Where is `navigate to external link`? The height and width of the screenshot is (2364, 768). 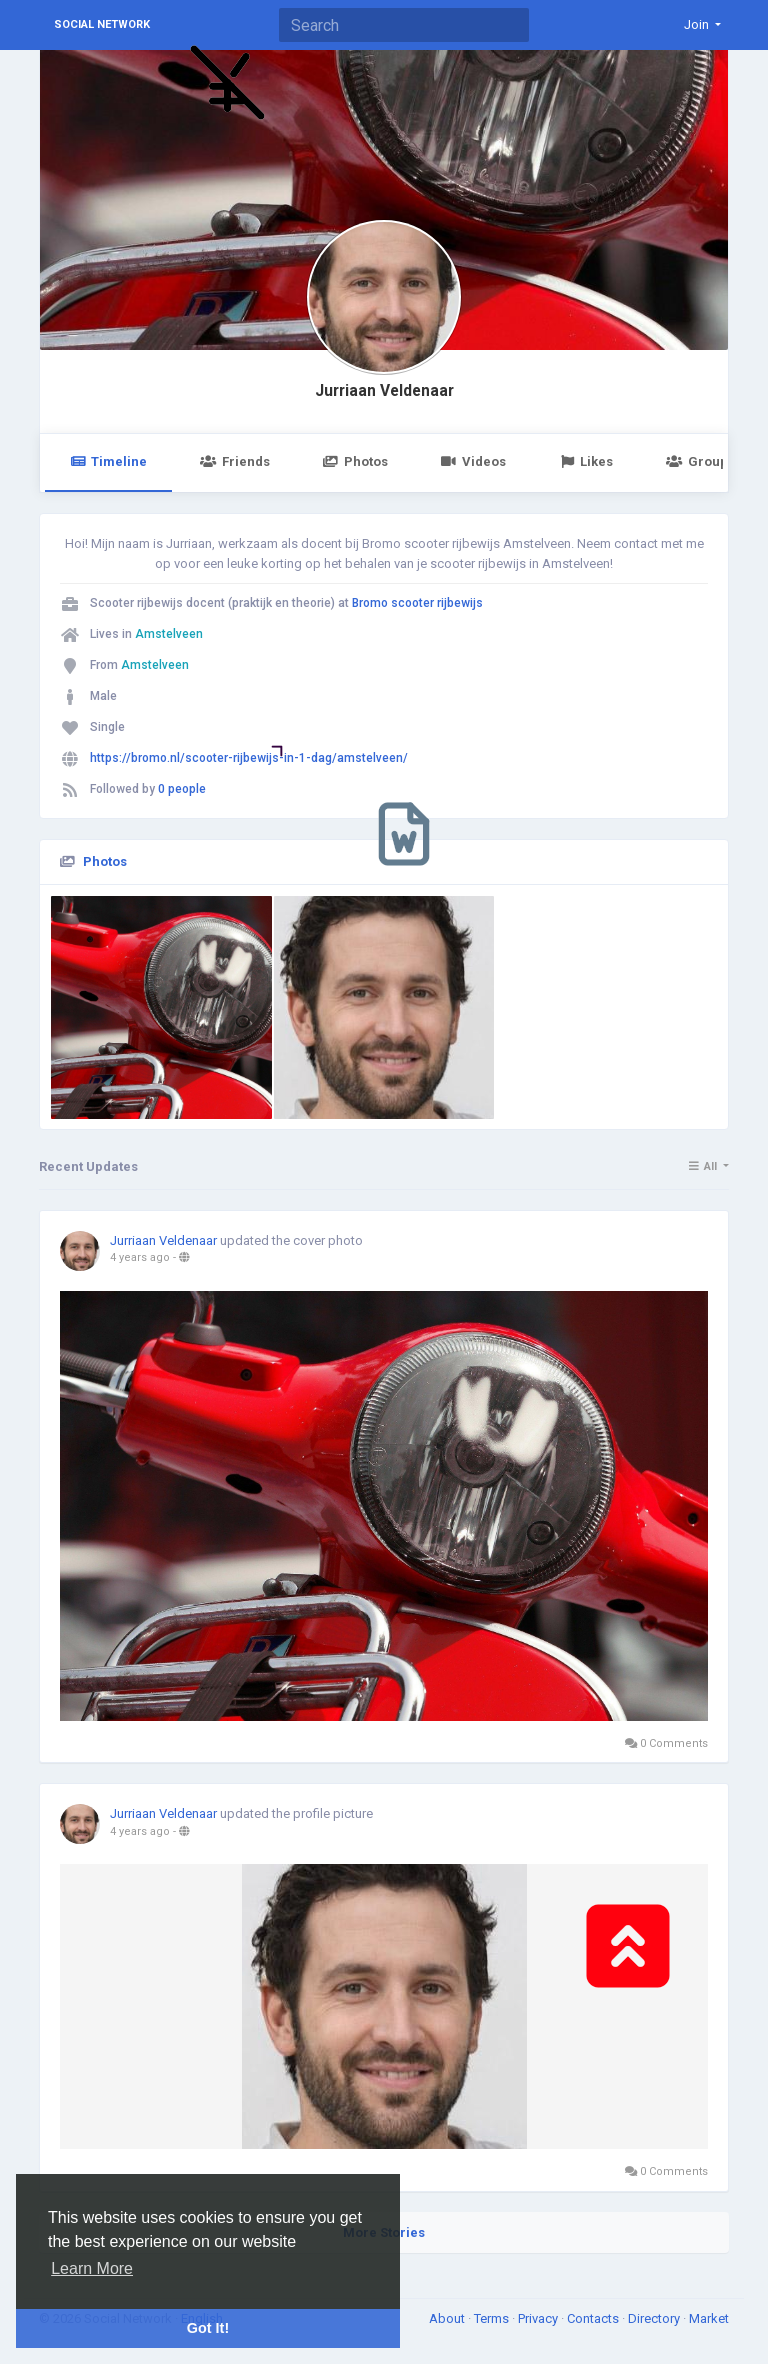 navigate to external link is located at coordinates (277, 751).